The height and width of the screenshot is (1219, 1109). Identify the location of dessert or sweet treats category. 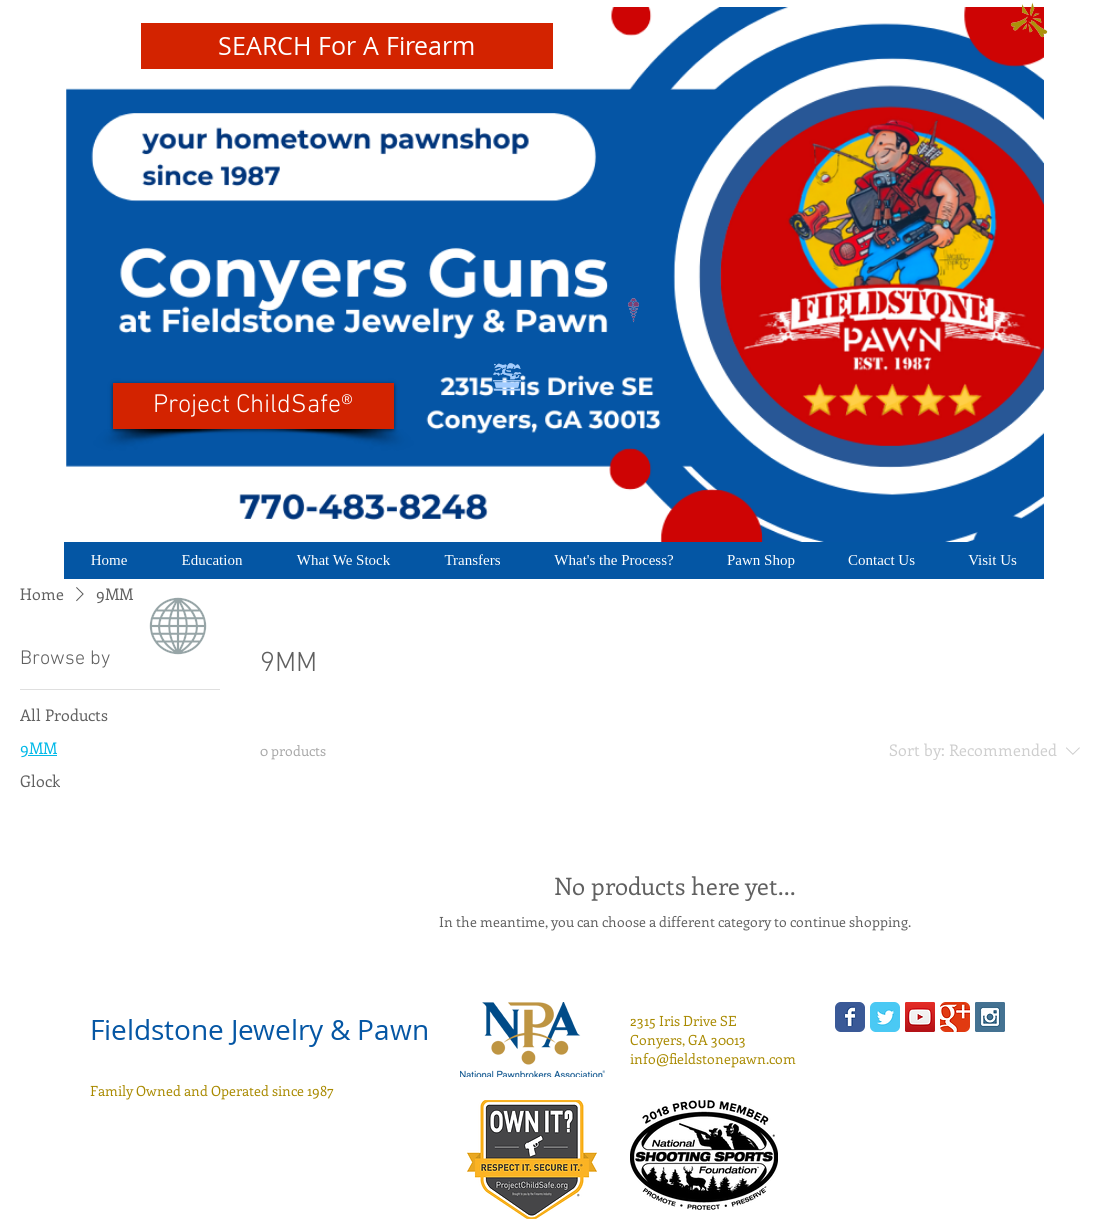
(633, 310).